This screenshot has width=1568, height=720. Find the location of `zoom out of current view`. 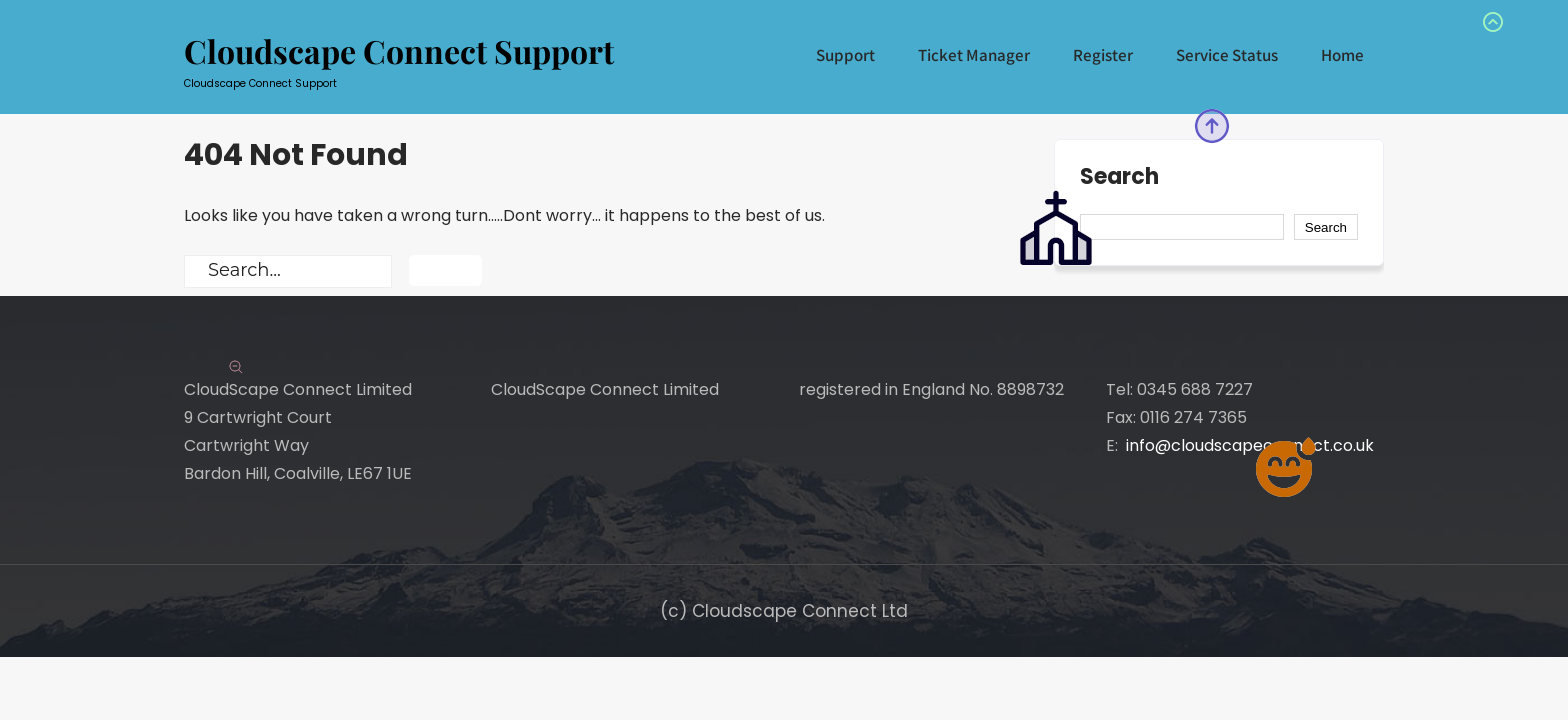

zoom out of current view is located at coordinates (236, 367).